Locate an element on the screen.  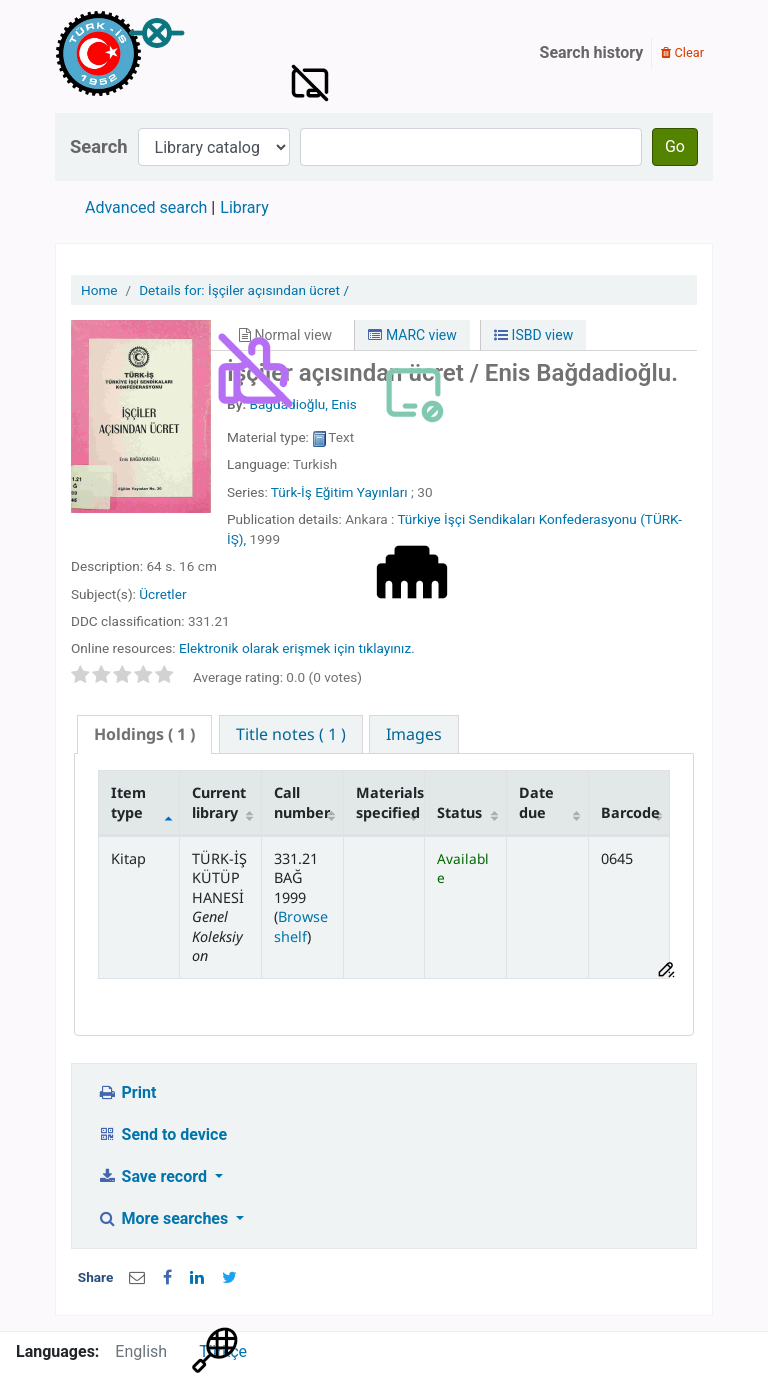
edit or apply a discount code is located at coordinates (666, 969).